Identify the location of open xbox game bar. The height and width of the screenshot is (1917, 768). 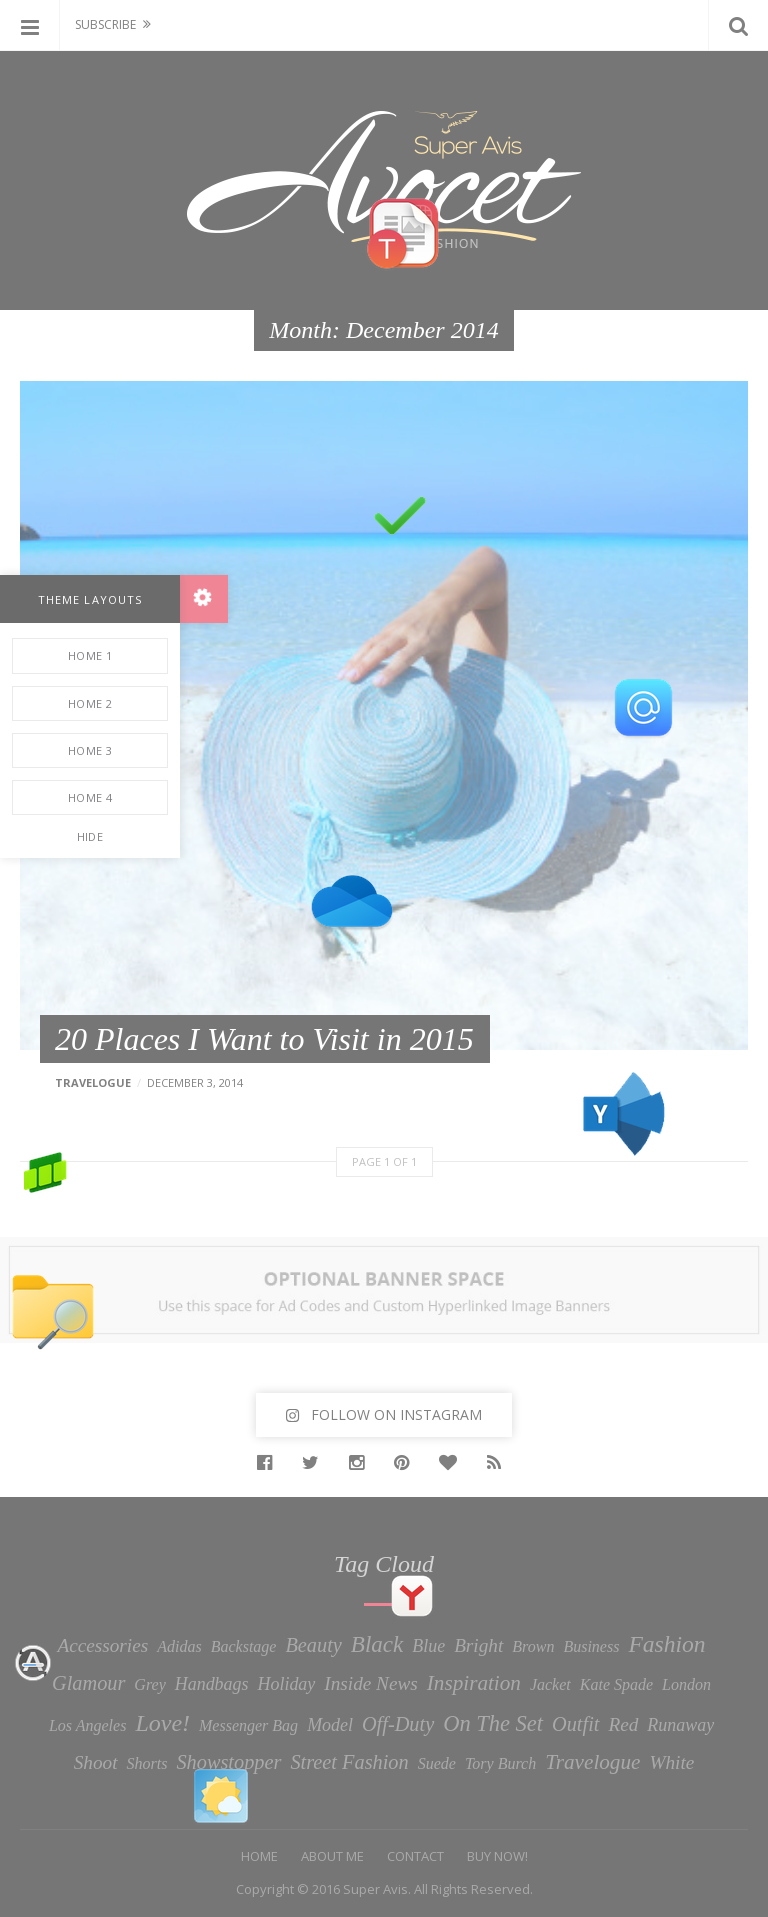
(45, 1172).